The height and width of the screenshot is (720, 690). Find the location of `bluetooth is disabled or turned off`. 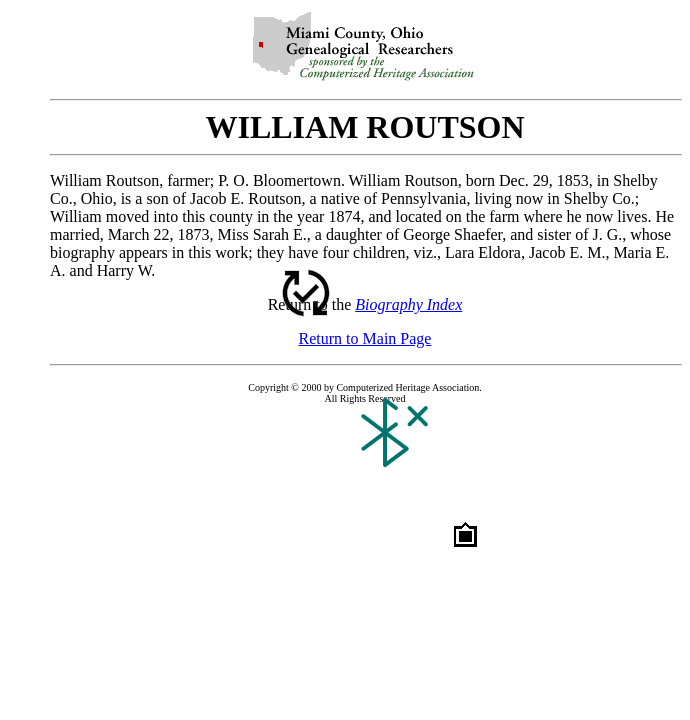

bluetooth is disabled or turned off is located at coordinates (390, 432).